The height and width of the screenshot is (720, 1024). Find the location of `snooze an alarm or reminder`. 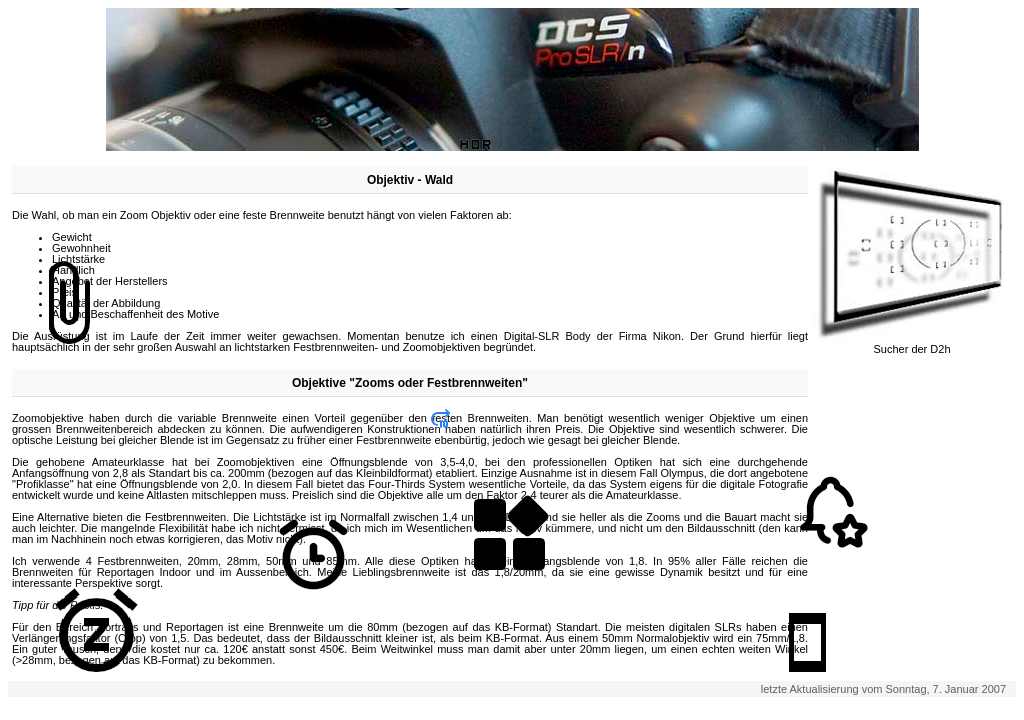

snooze an alarm or reminder is located at coordinates (96, 630).